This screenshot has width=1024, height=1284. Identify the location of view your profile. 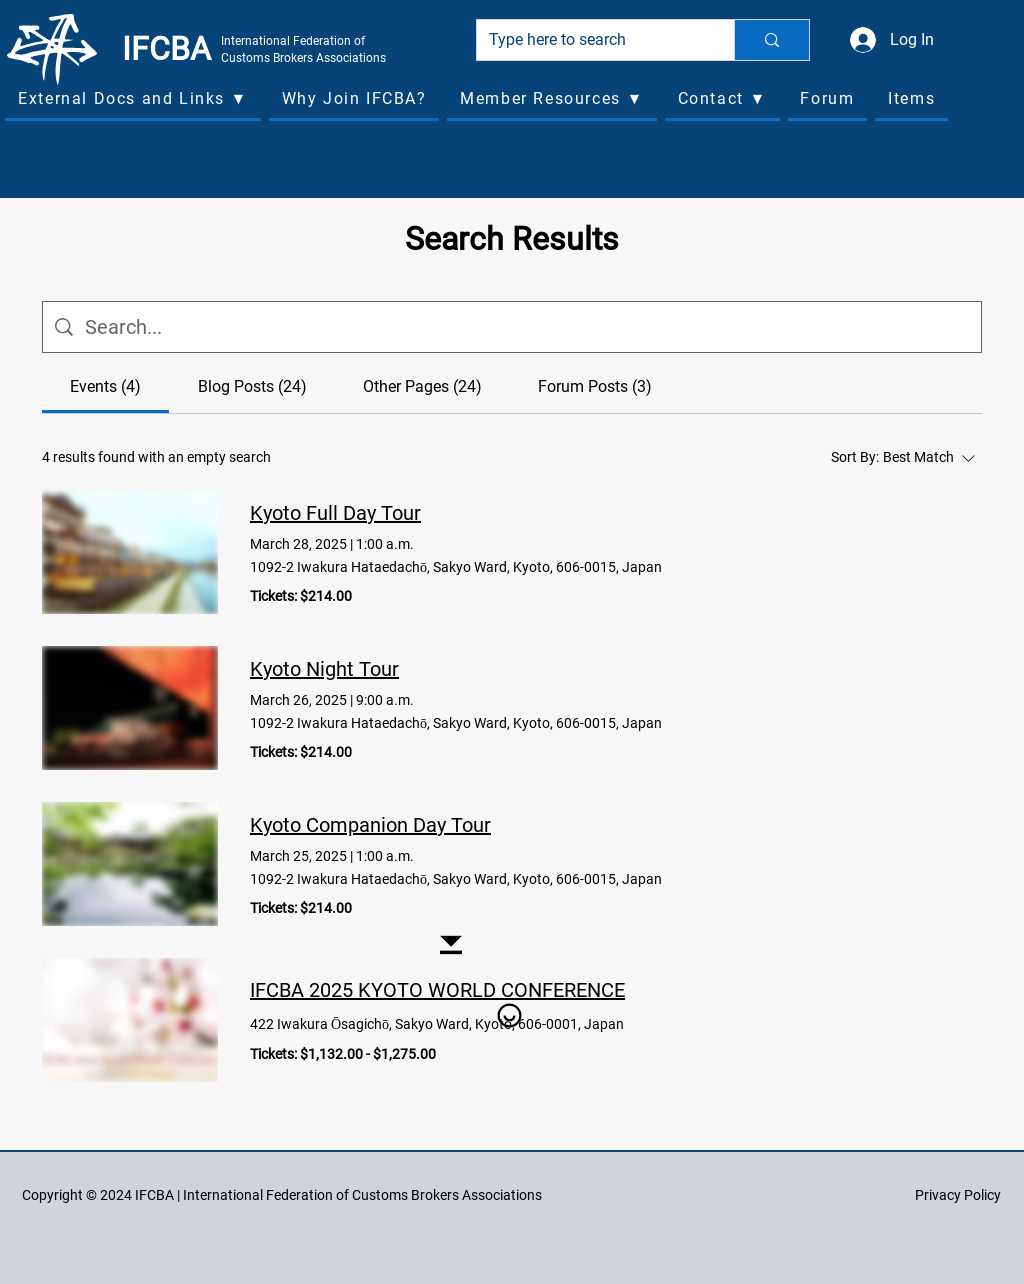
(509, 1015).